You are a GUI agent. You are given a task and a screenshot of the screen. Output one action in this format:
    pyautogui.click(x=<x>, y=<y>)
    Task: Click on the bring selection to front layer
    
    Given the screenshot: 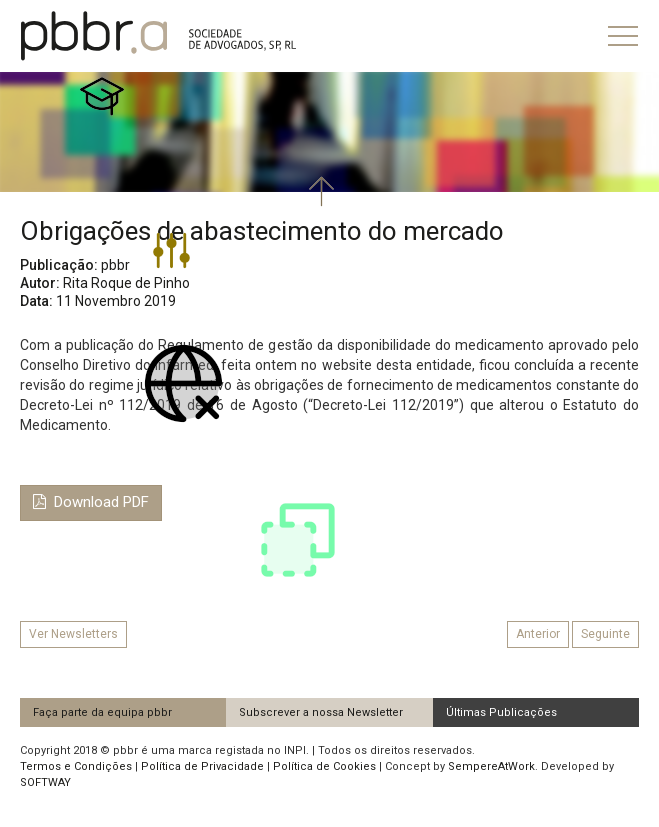 What is the action you would take?
    pyautogui.click(x=298, y=540)
    